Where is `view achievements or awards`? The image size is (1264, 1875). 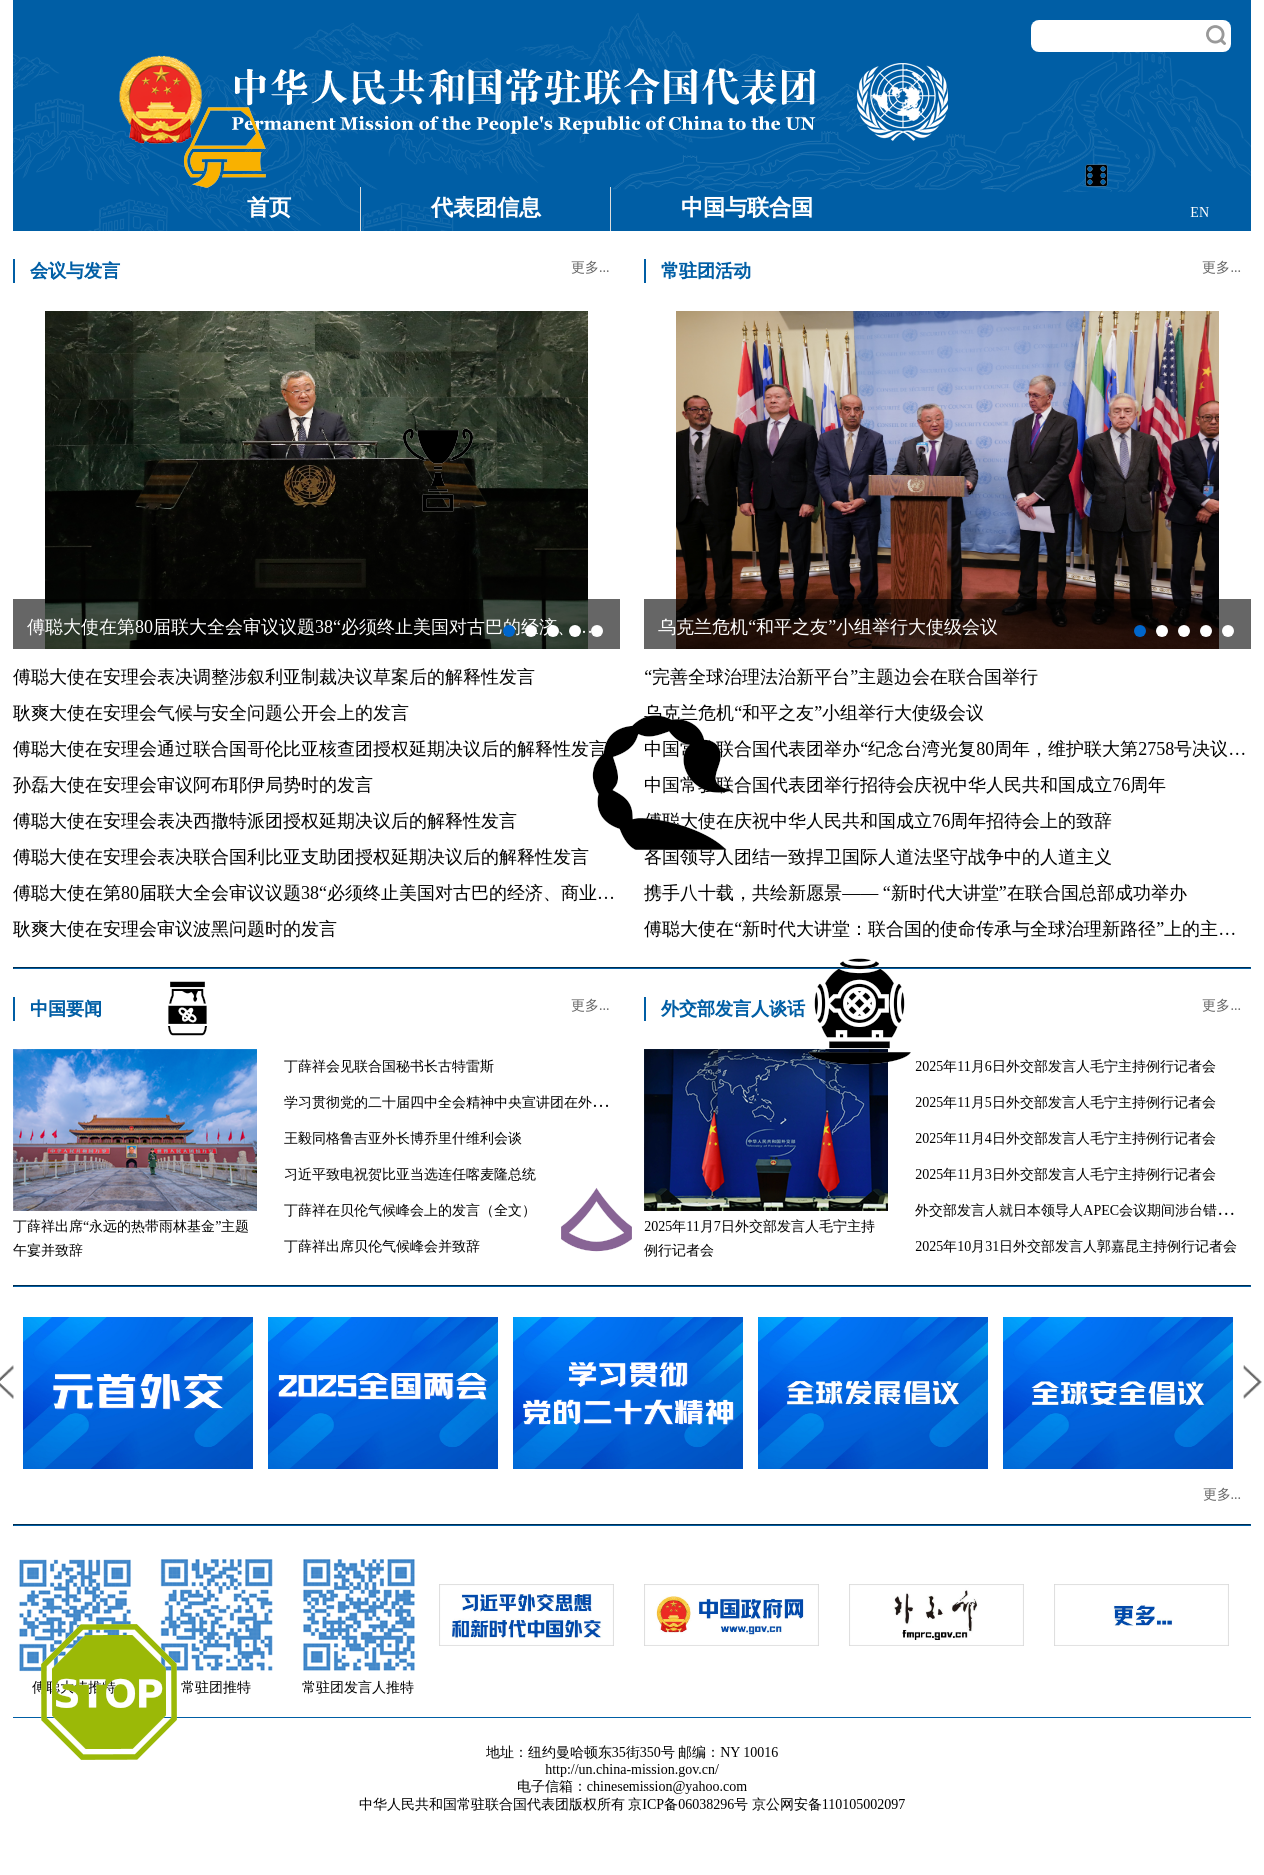
view achievements or awards is located at coordinates (438, 470).